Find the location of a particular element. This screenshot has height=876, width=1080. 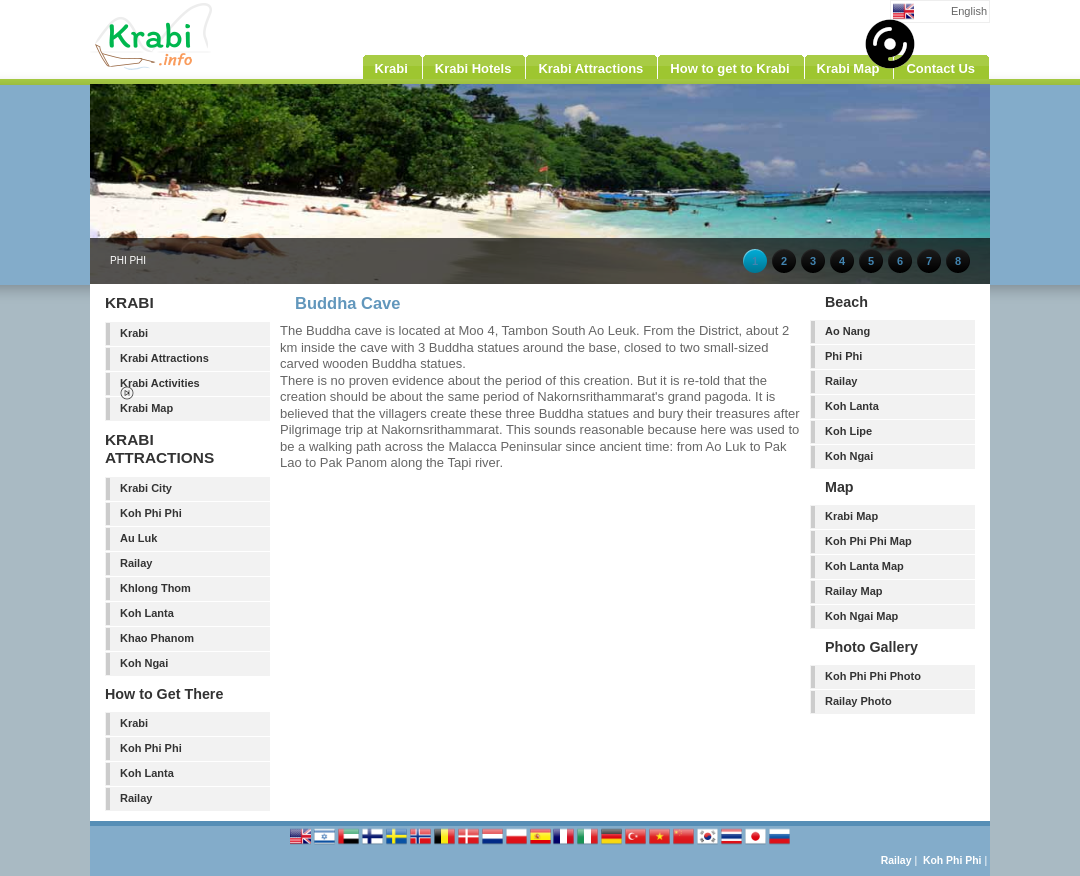

play music or audio content is located at coordinates (890, 44).